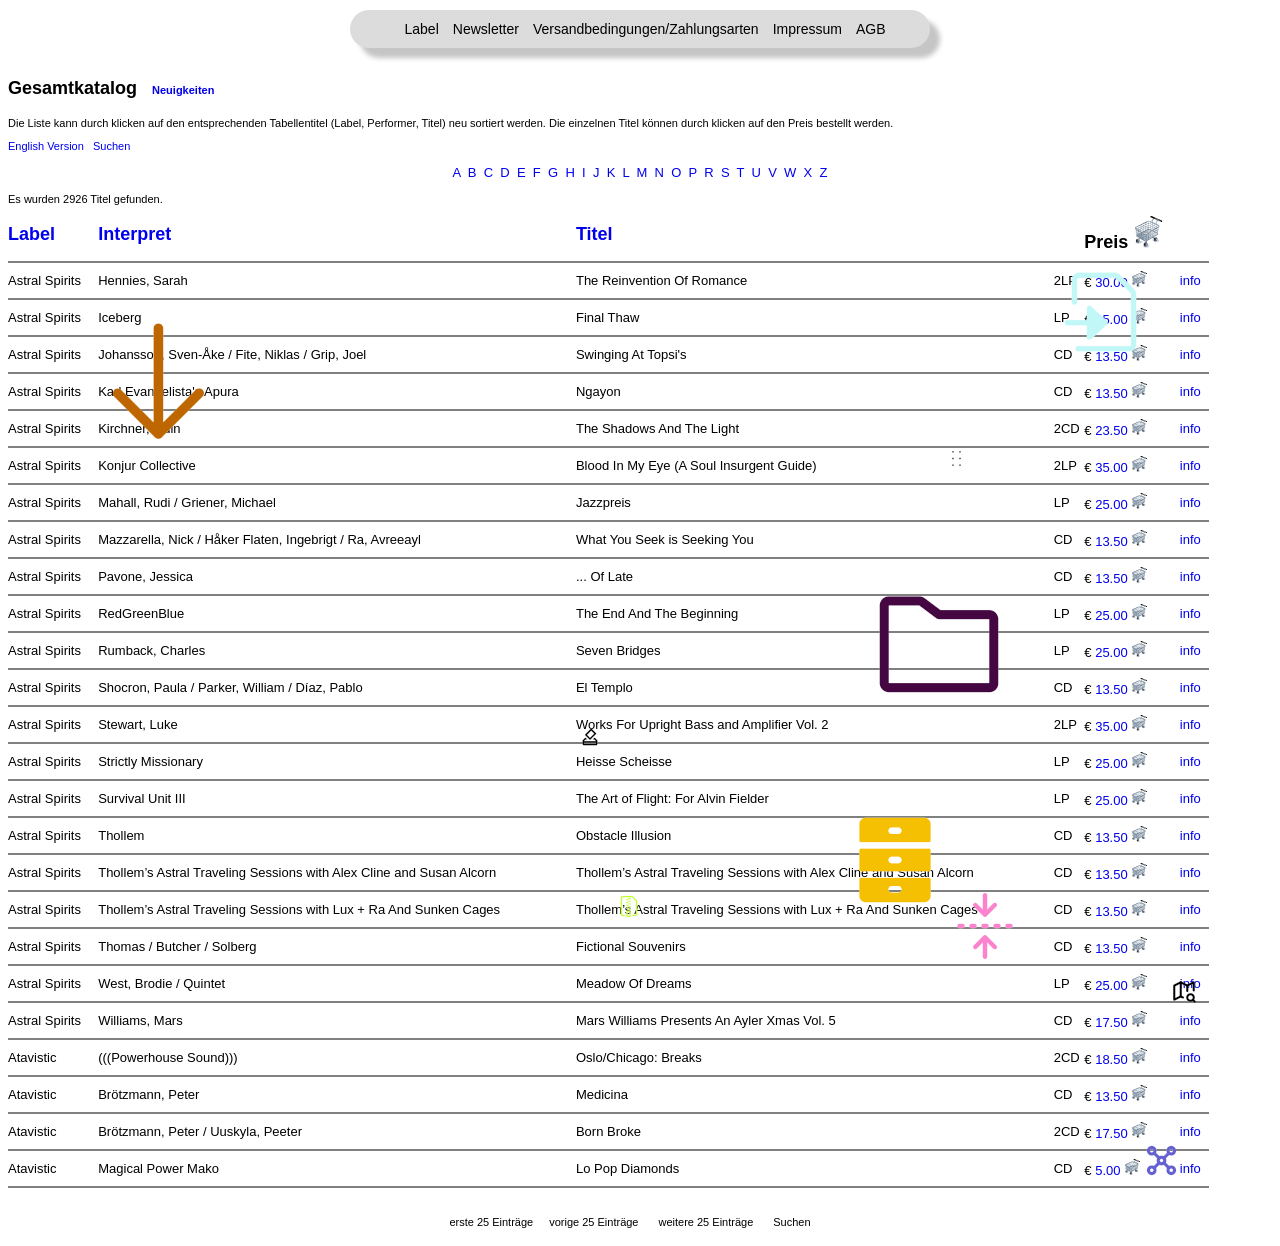 This screenshot has height=1246, width=1280. I want to click on collapse or fold content section, so click(985, 926).